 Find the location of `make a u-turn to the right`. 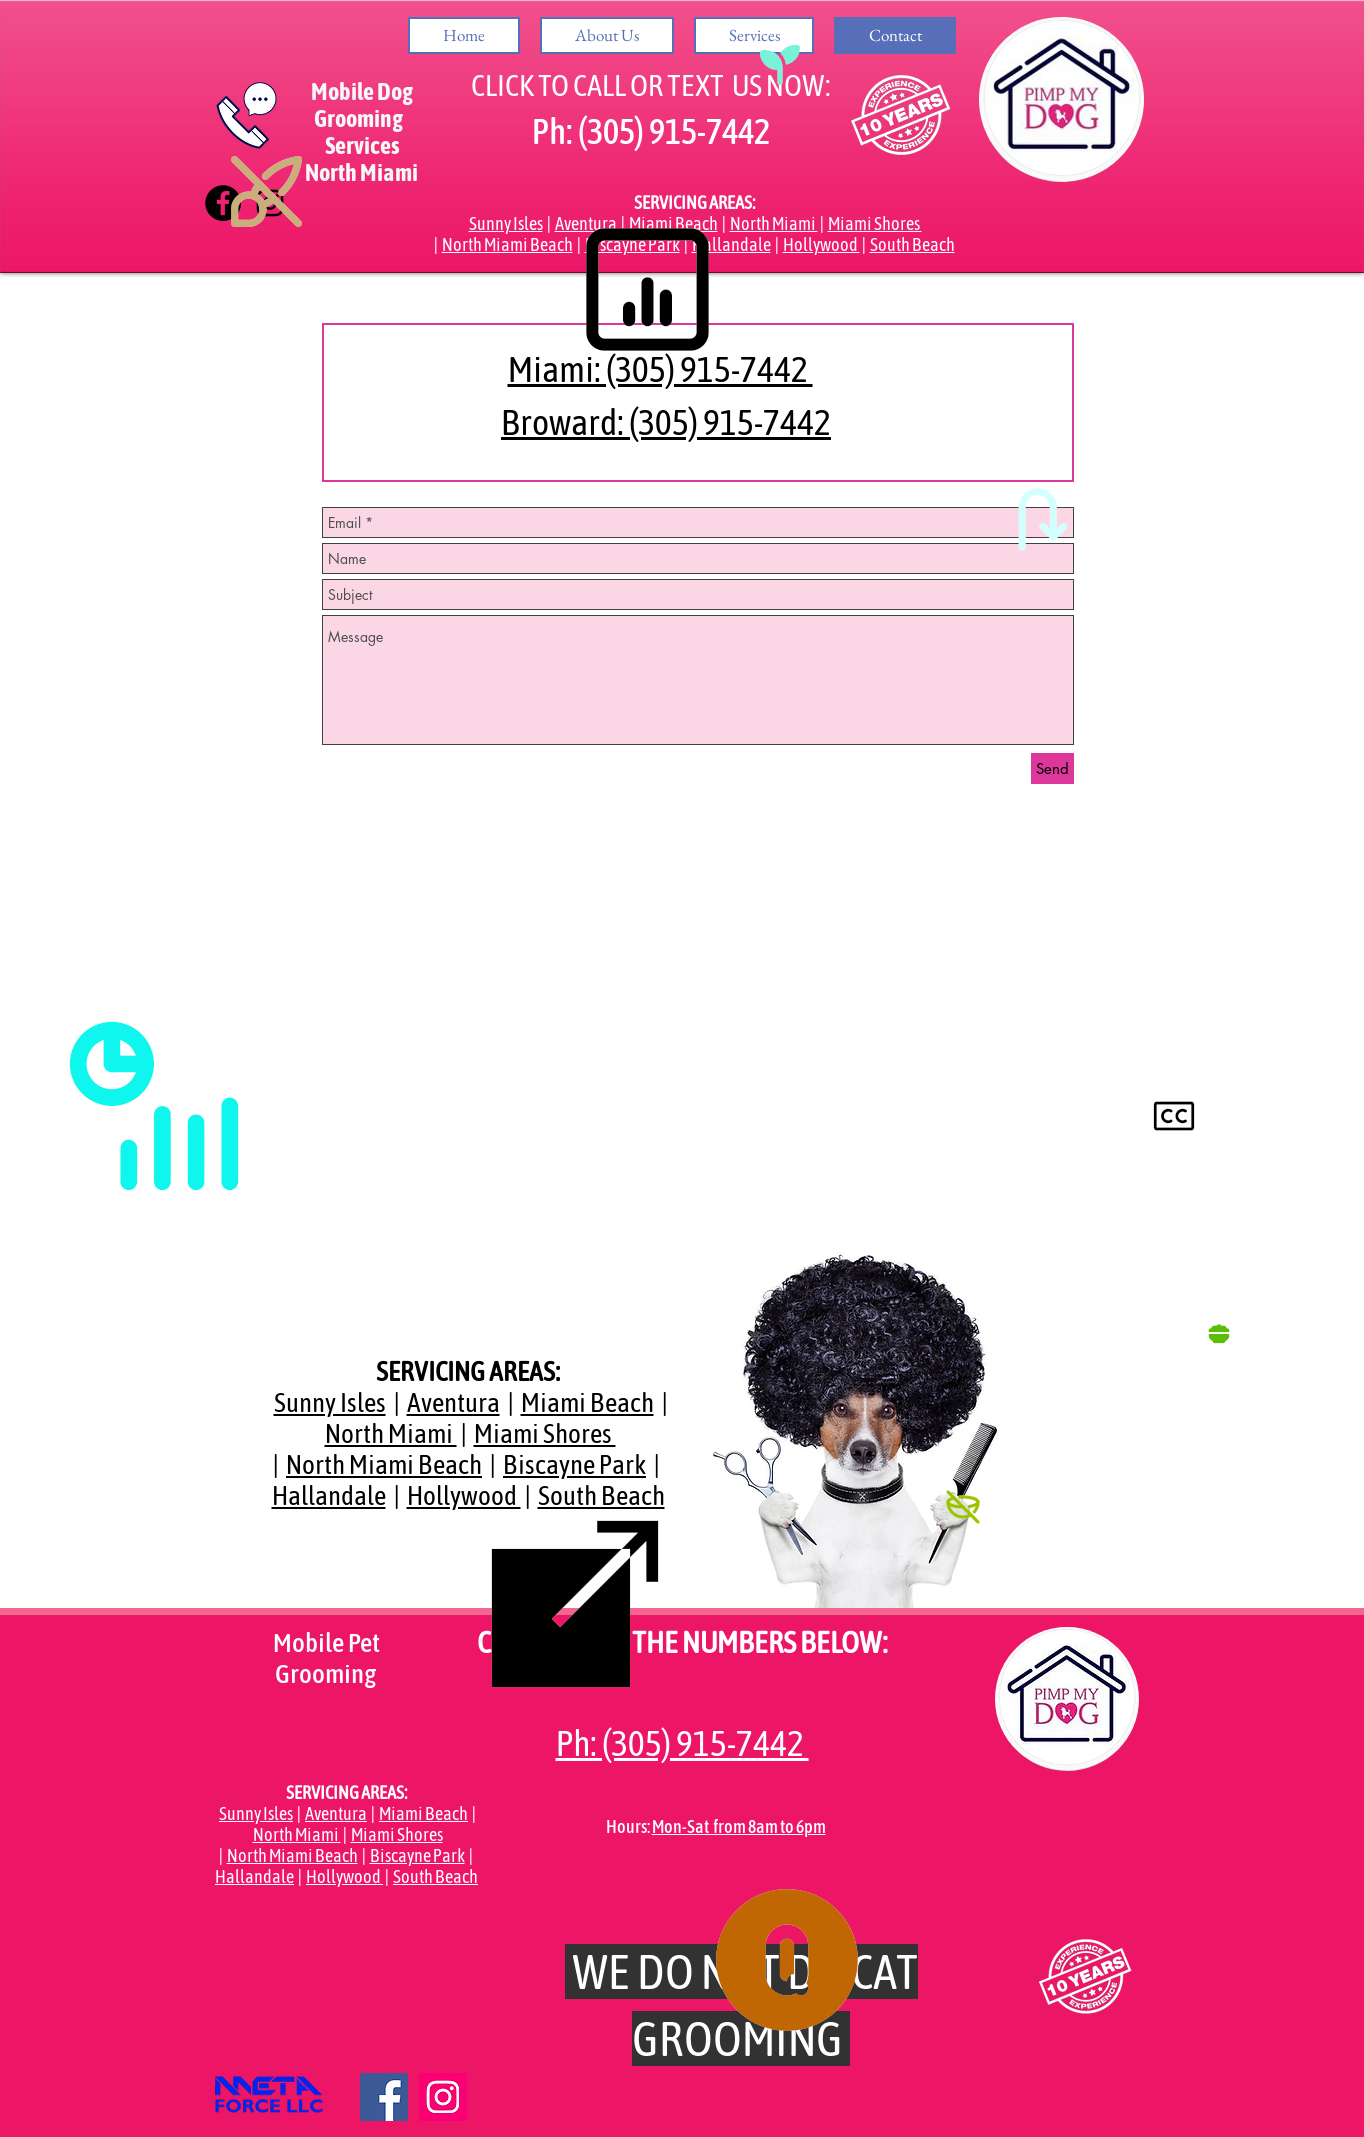

make a u-turn to the right is located at coordinates (1039, 519).